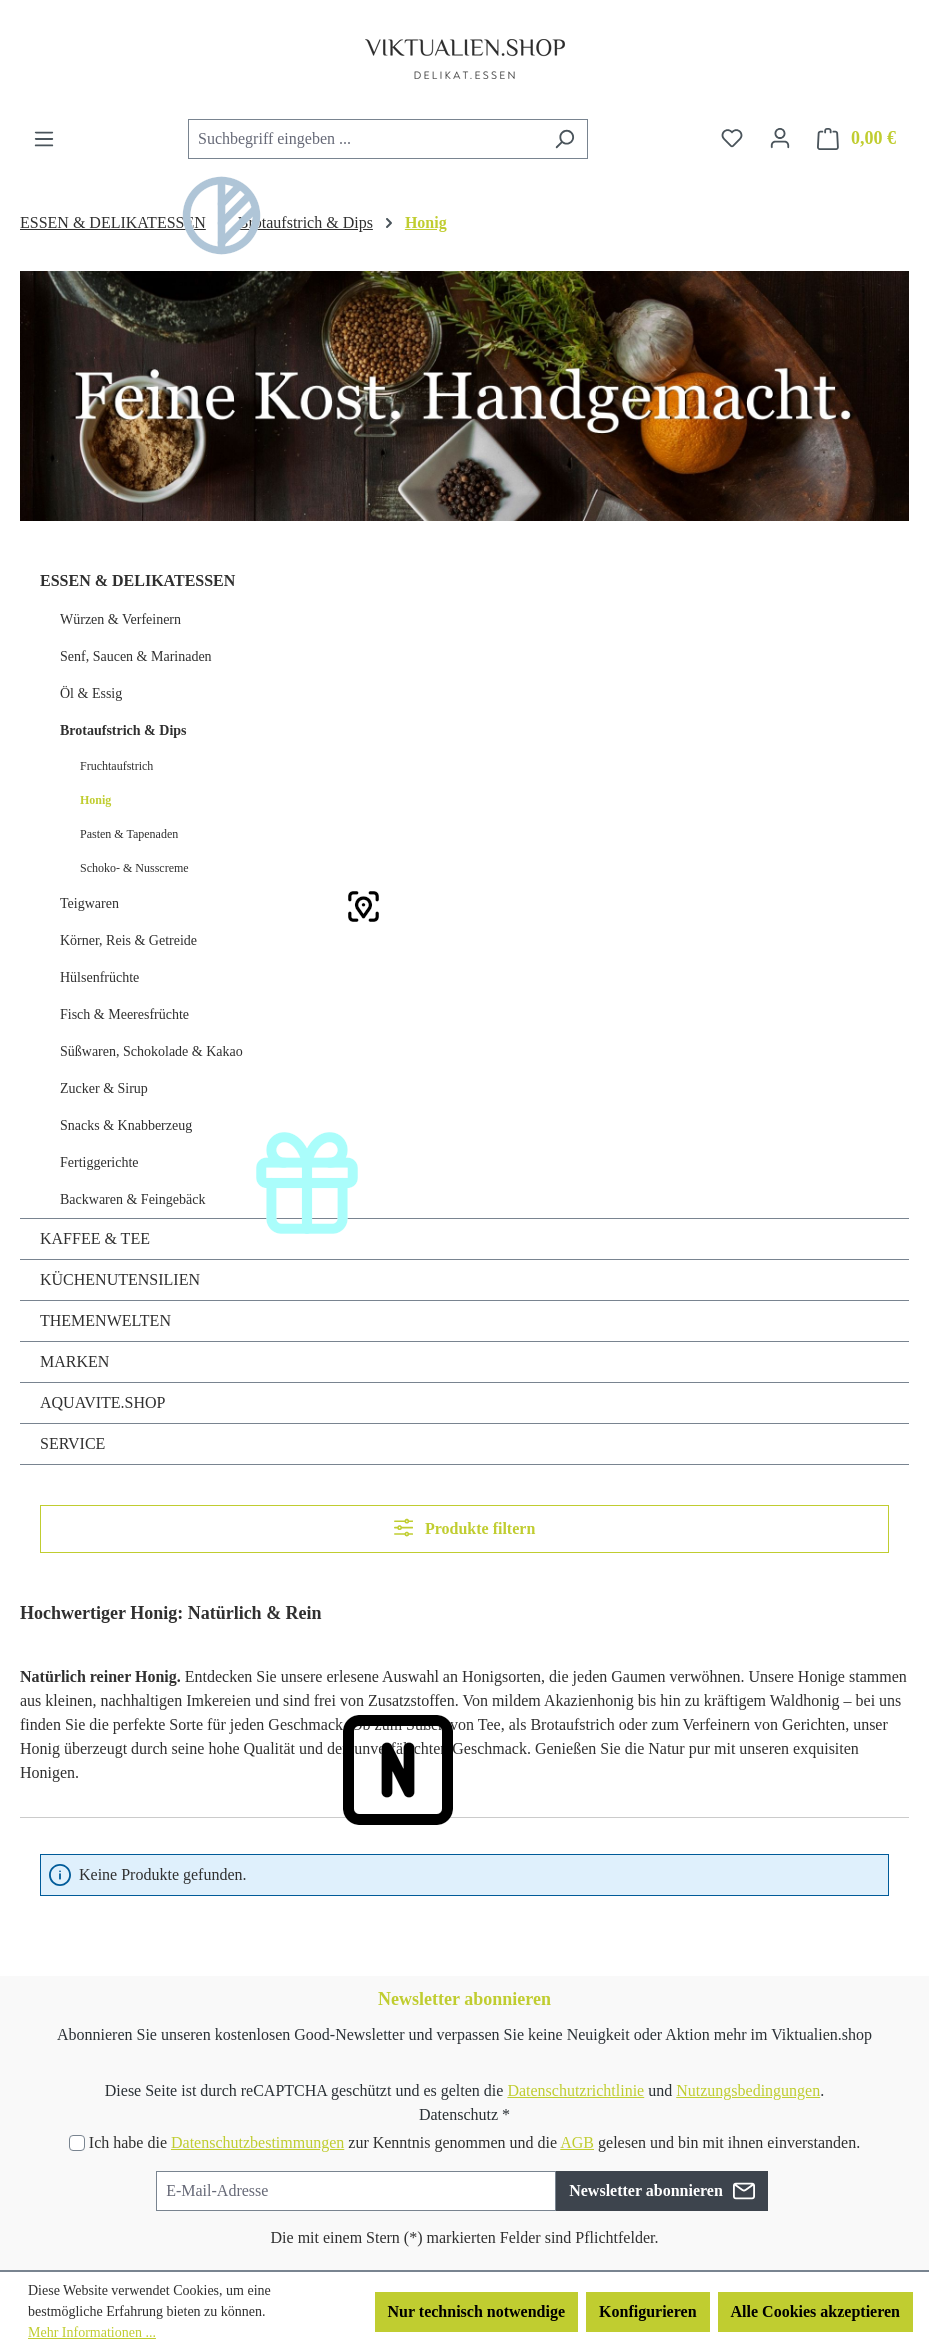 This screenshot has height=2351, width=929. What do you see at coordinates (363, 906) in the screenshot?
I see `activate live view mode for real-time location tracking` at bounding box center [363, 906].